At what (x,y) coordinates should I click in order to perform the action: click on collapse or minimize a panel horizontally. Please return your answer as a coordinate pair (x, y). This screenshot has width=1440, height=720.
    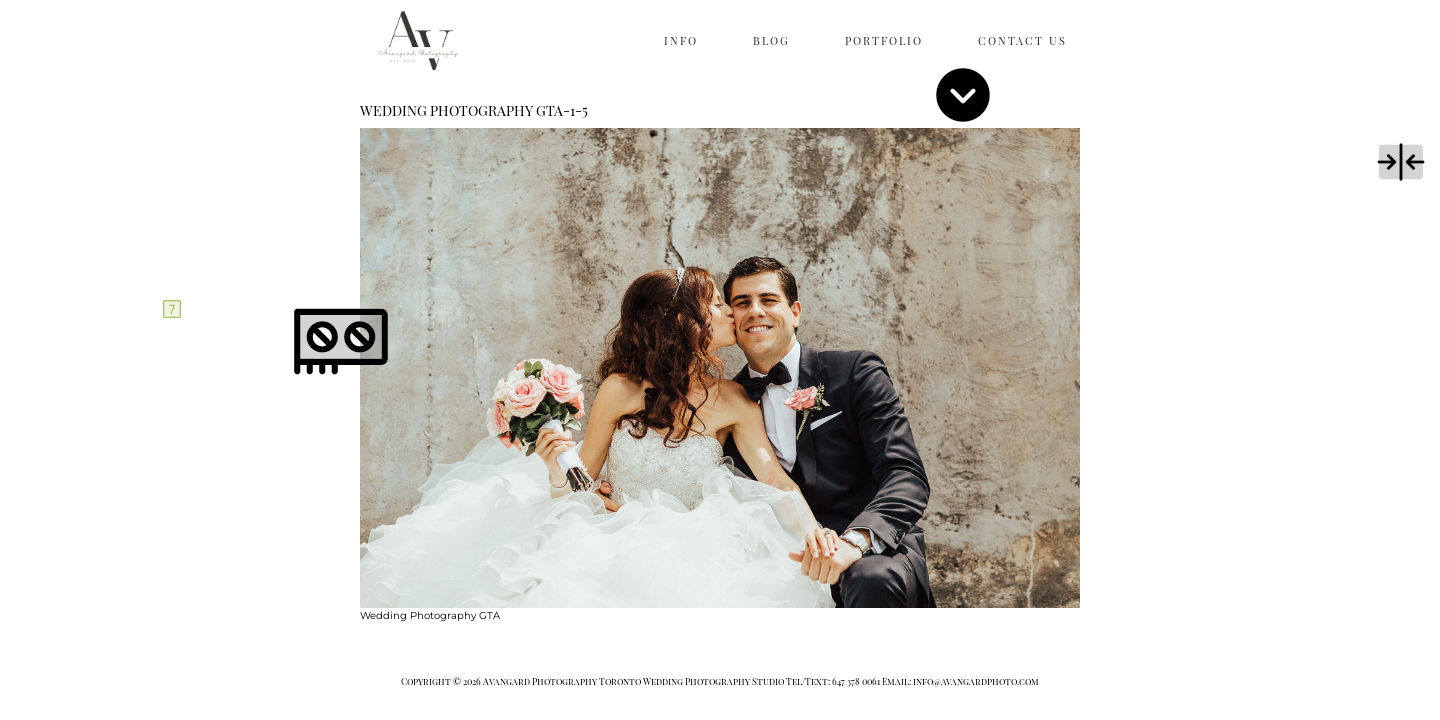
    Looking at the image, I should click on (1401, 162).